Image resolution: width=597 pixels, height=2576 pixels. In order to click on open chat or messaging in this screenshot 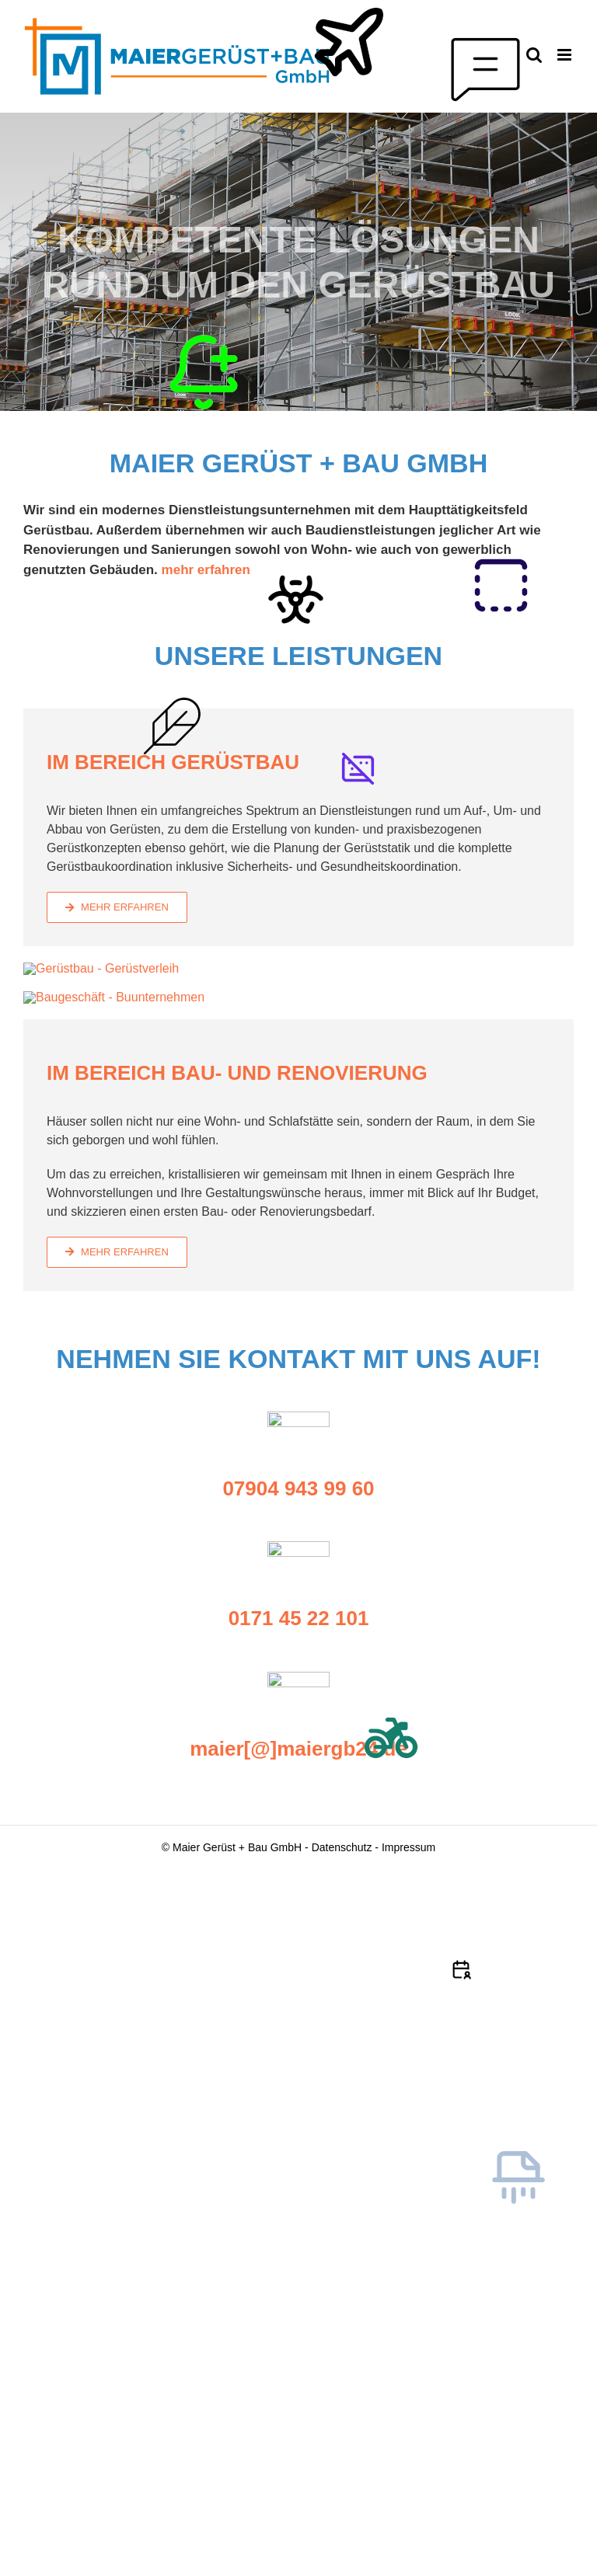, I will do `click(485, 64)`.